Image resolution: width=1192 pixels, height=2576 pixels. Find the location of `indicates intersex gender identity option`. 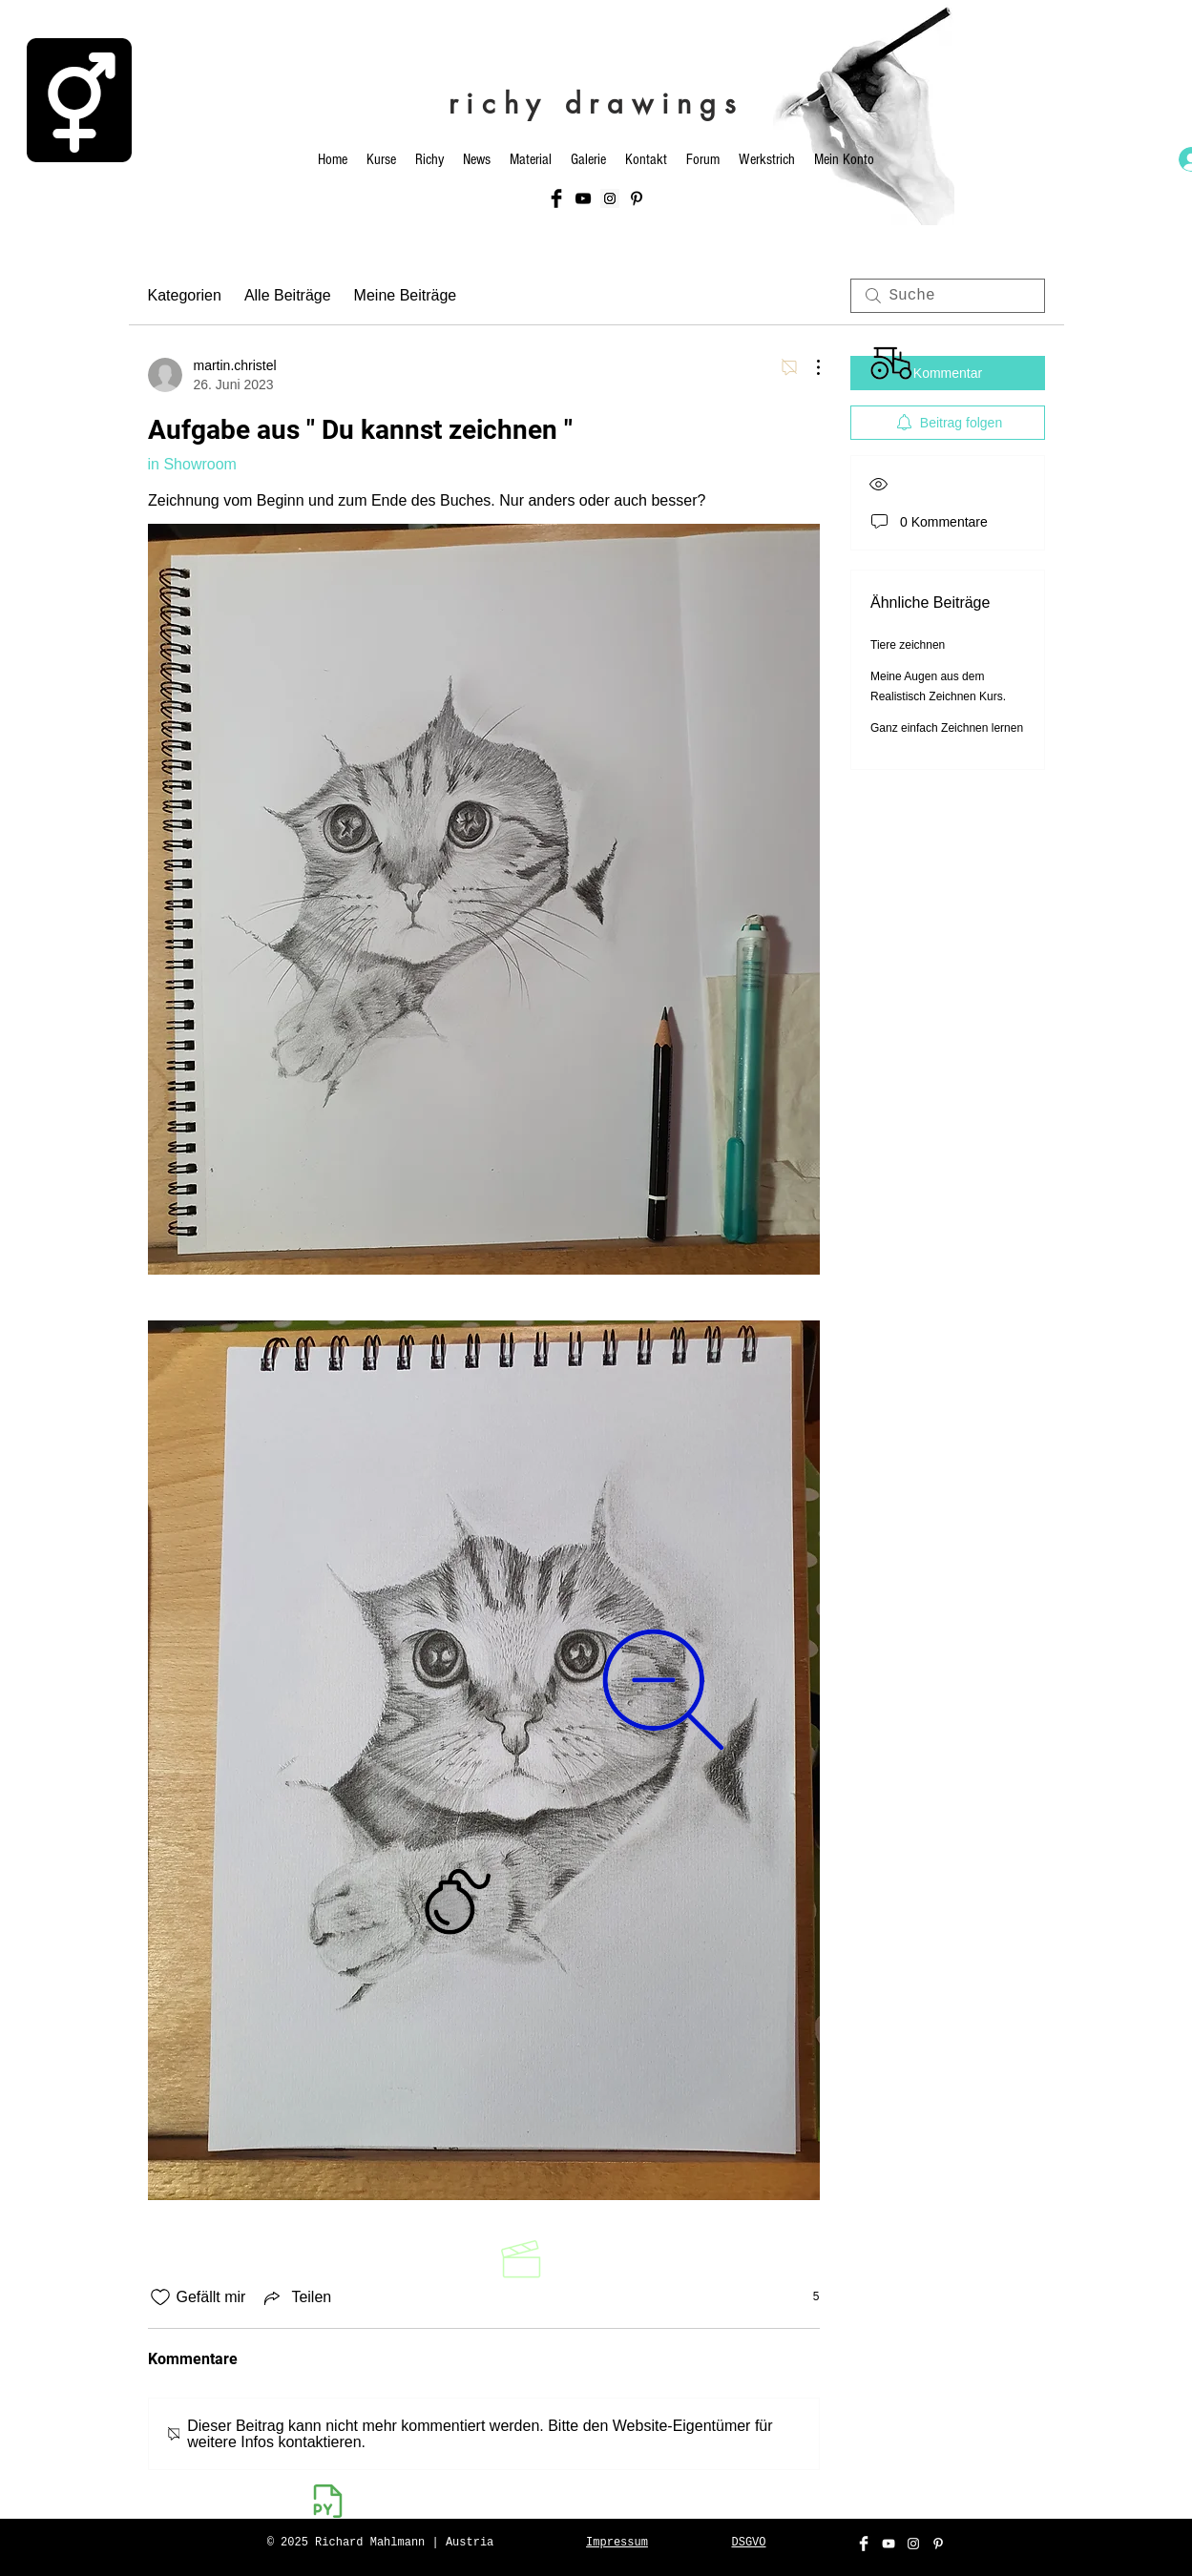

indicates intersex gender identity option is located at coordinates (79, 100).